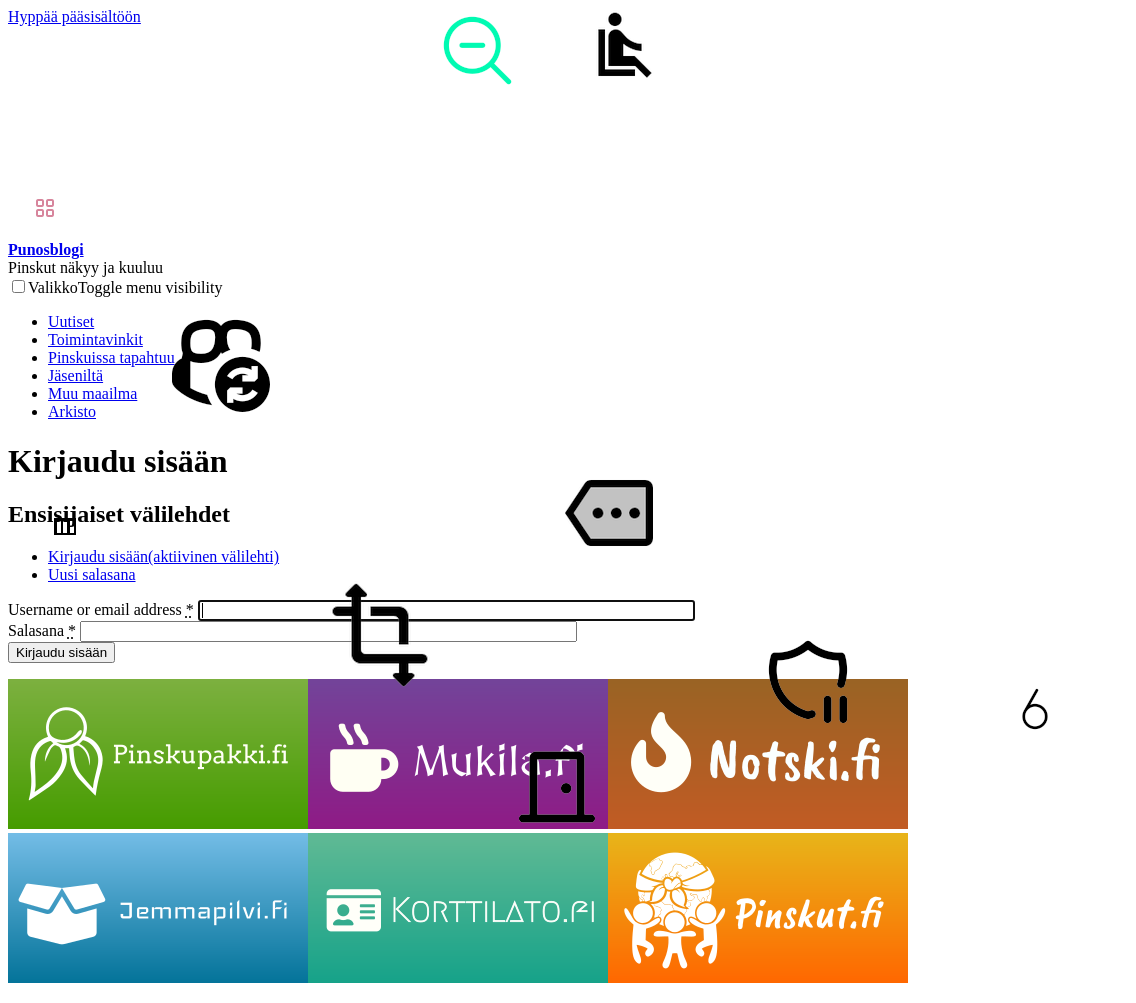 This screenshot has height=1003, width=1136. Describe the element at coordinates (477, 50) in the screenshot. I see `zoom out` at that location.